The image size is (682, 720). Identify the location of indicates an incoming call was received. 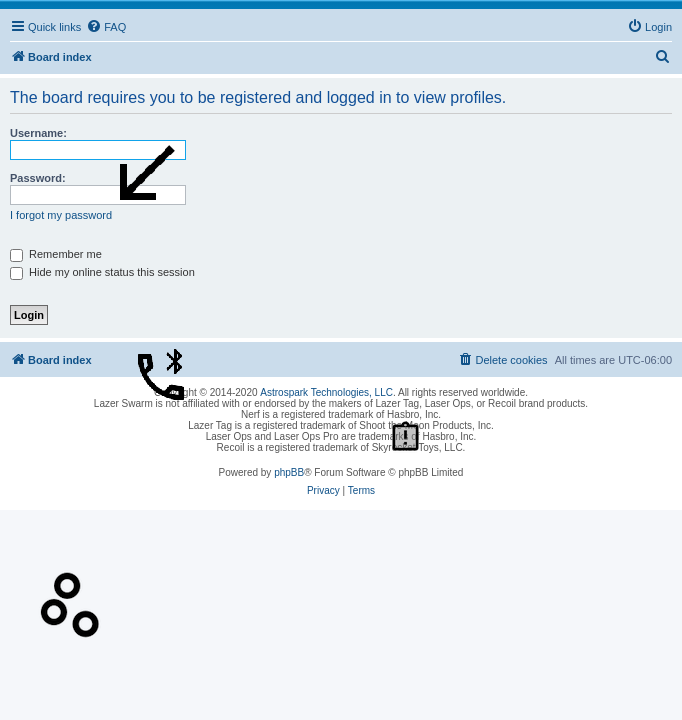
(145, 174).